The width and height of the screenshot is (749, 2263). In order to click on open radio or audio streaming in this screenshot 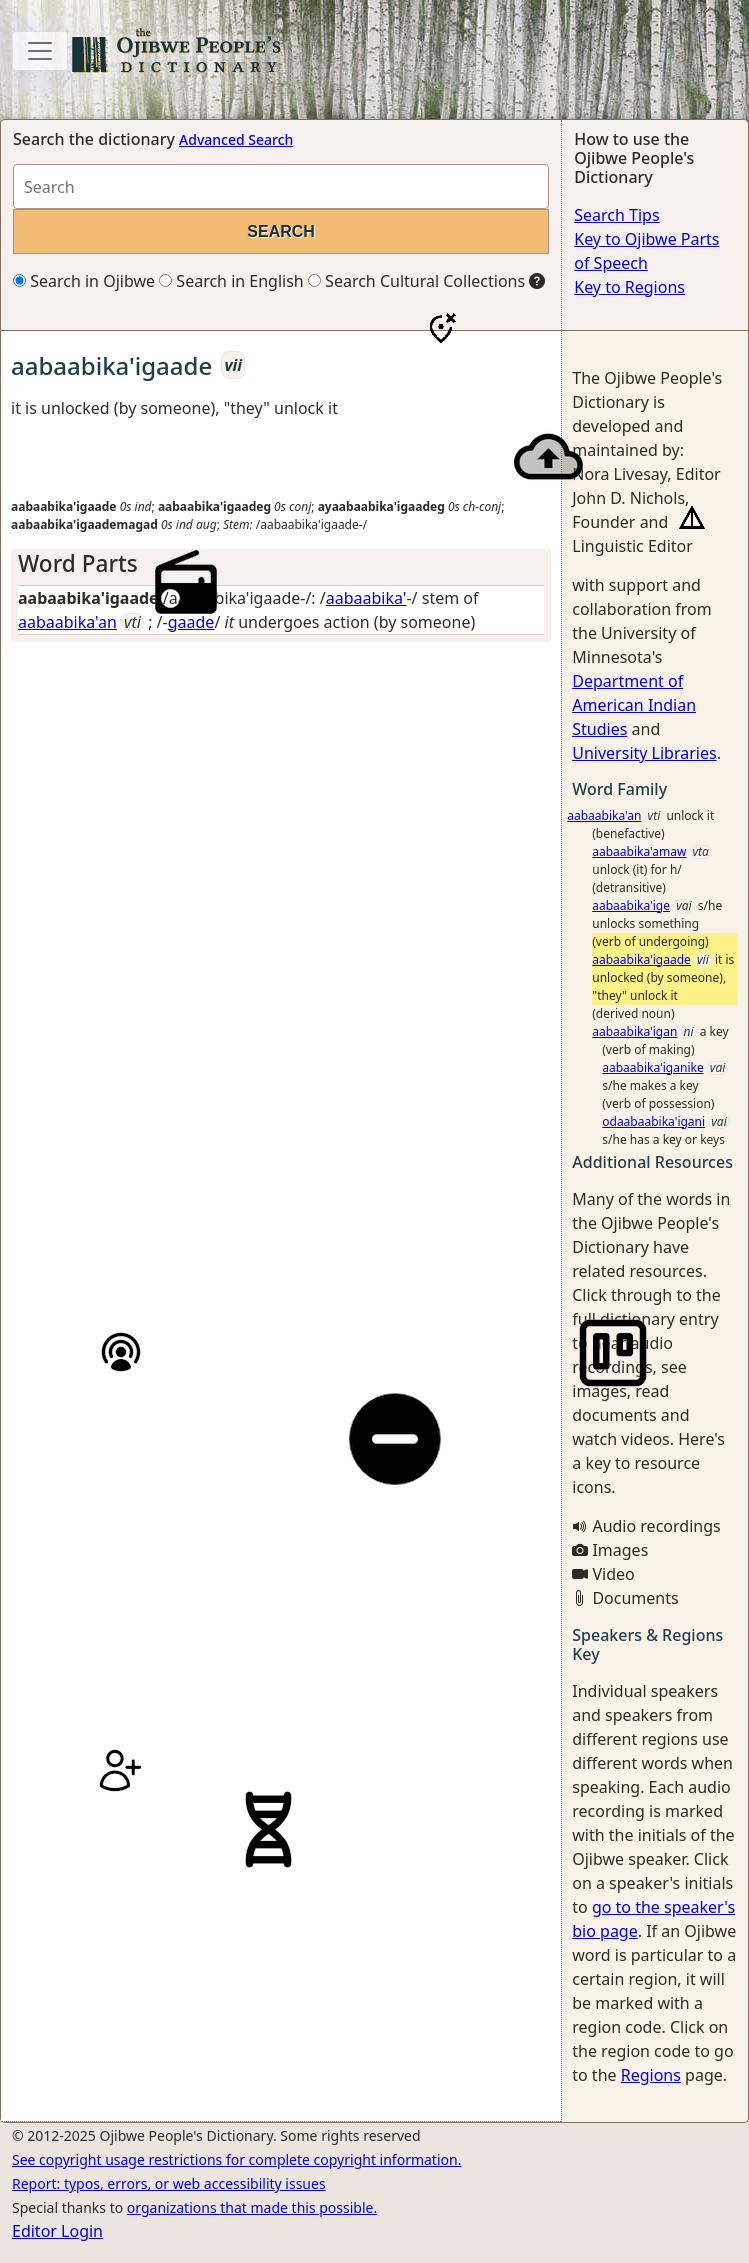, I will do `click(186, 583)`.